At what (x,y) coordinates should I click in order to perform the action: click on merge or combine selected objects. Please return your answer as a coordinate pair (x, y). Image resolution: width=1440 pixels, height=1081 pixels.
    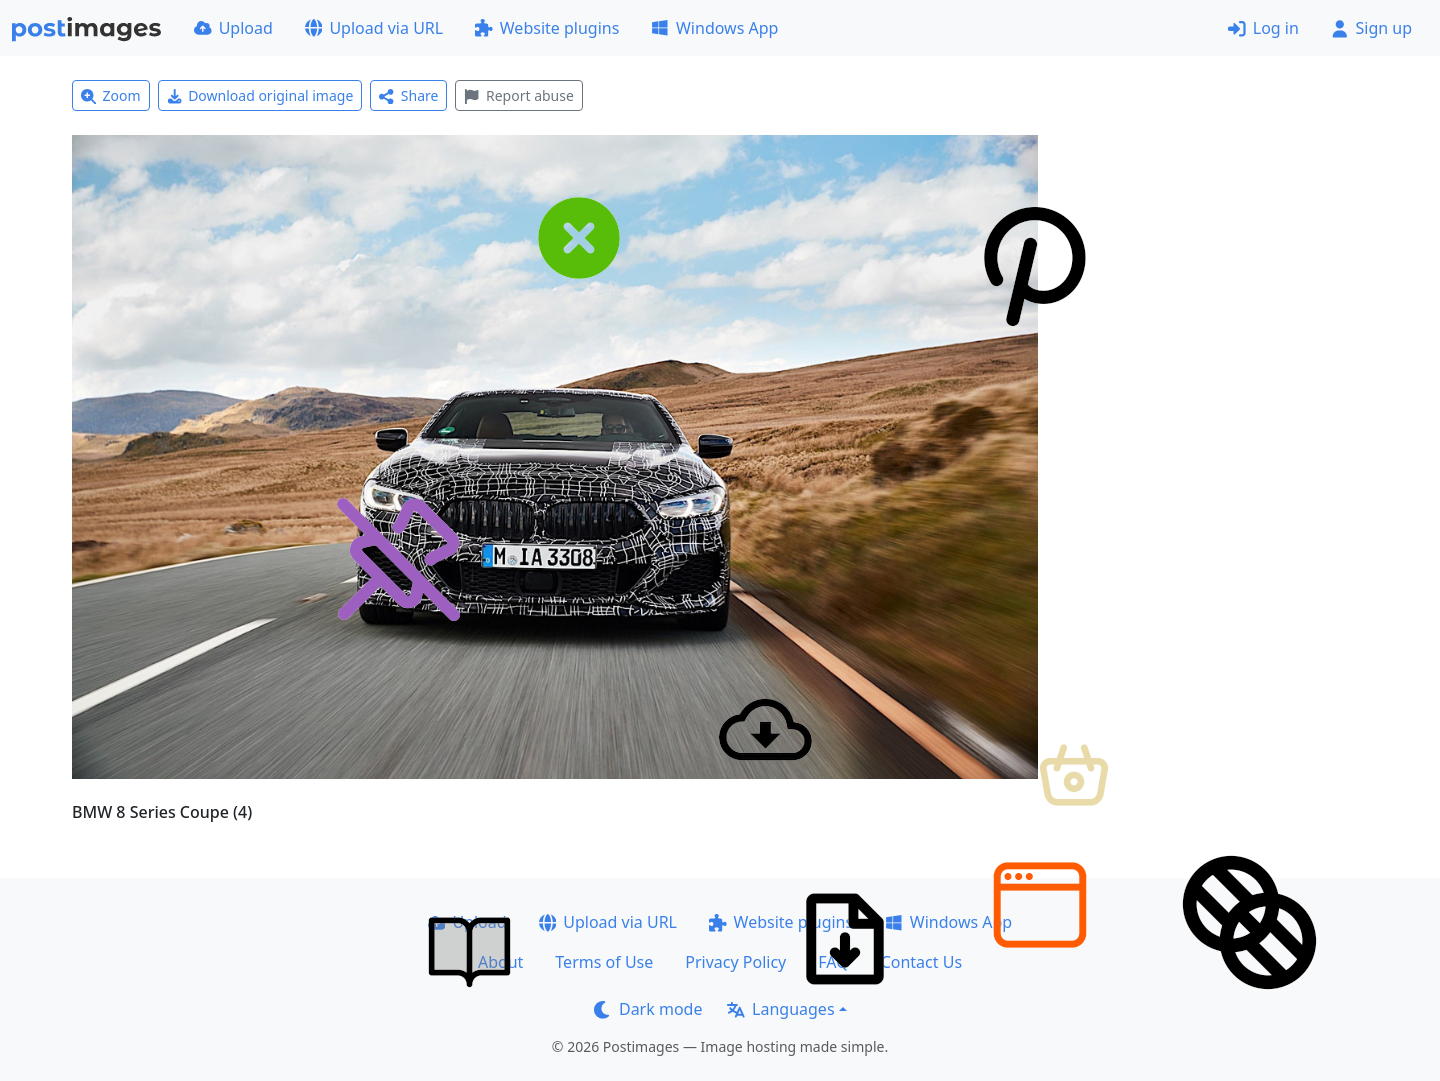
    Looking at the image, I should click on (1249, 922).